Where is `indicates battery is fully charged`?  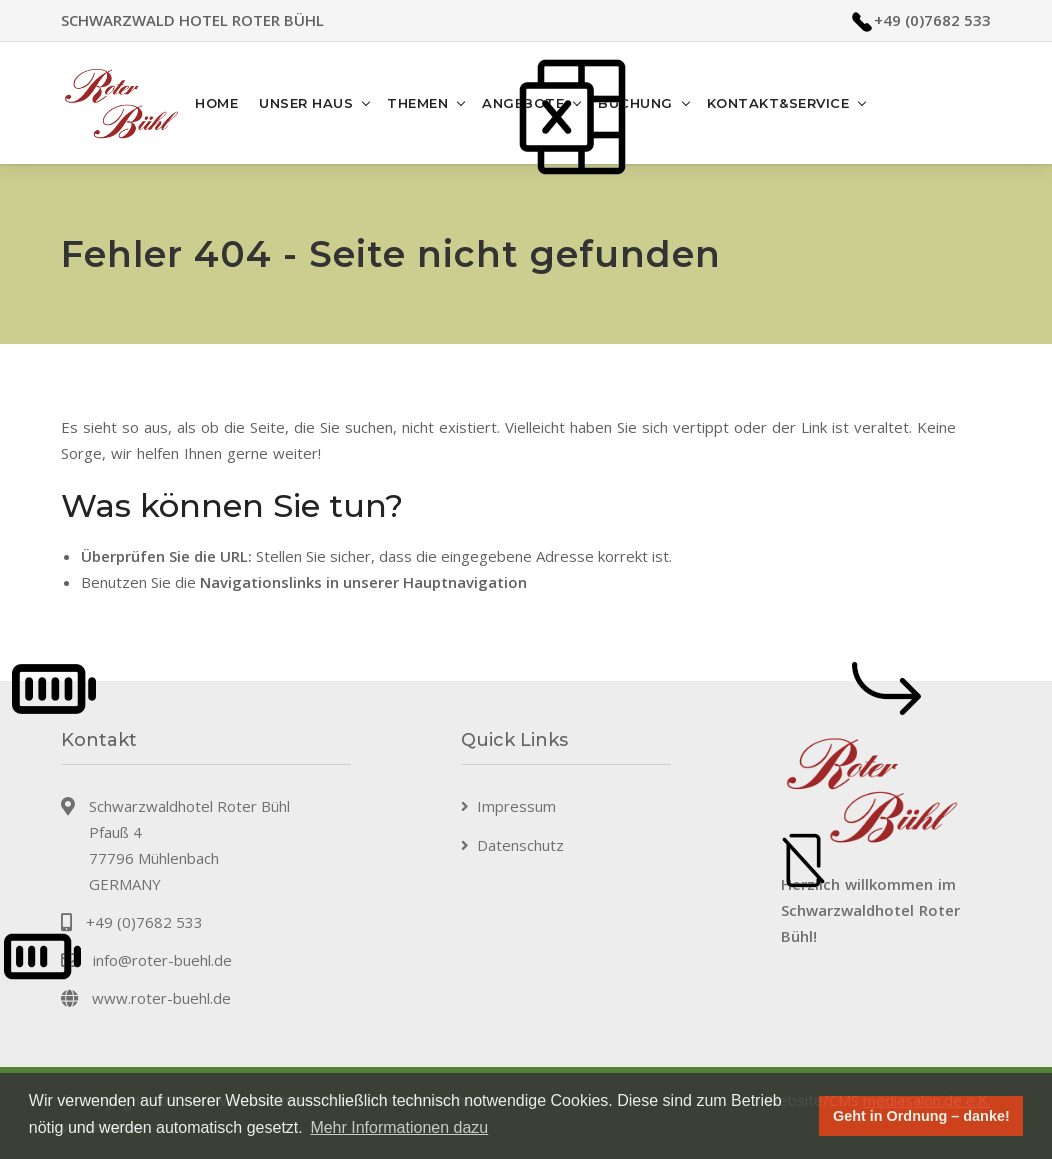 indicates battery is fully charged is located at coordinates (54, 689).